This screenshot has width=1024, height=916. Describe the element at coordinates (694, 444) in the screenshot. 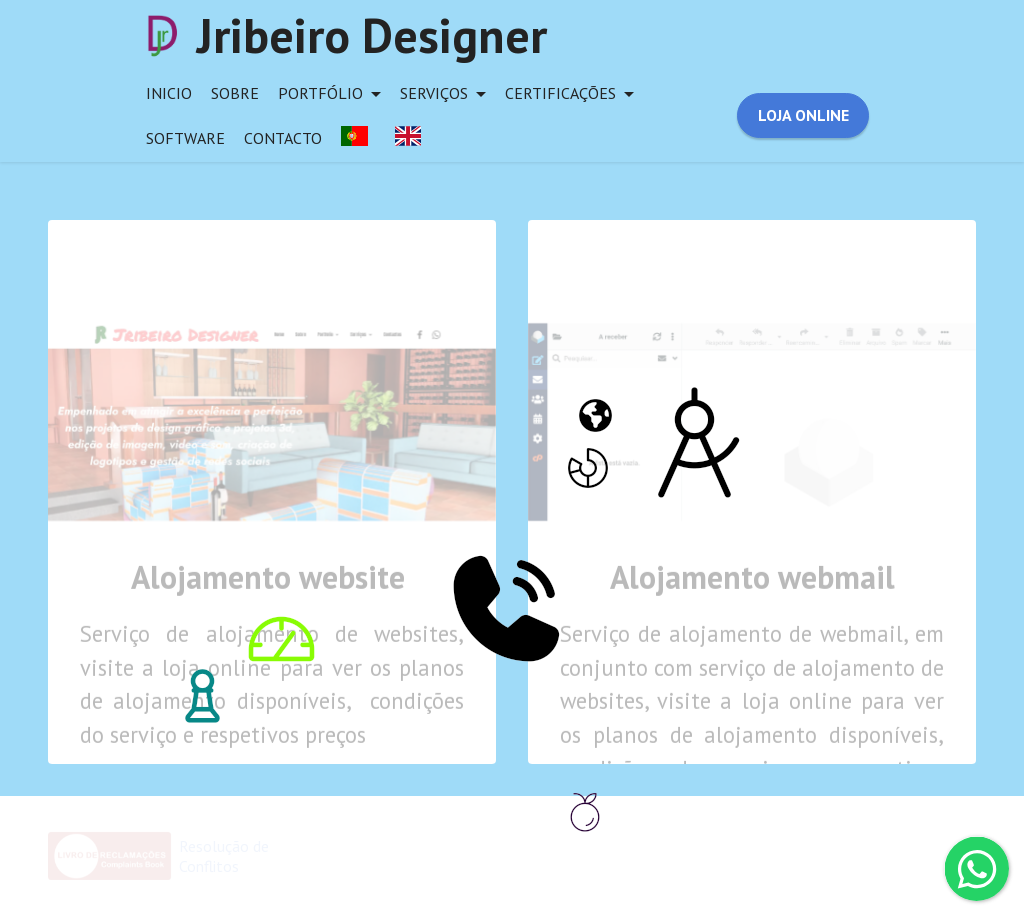

I see `access drawing or drafting tools` at that location.